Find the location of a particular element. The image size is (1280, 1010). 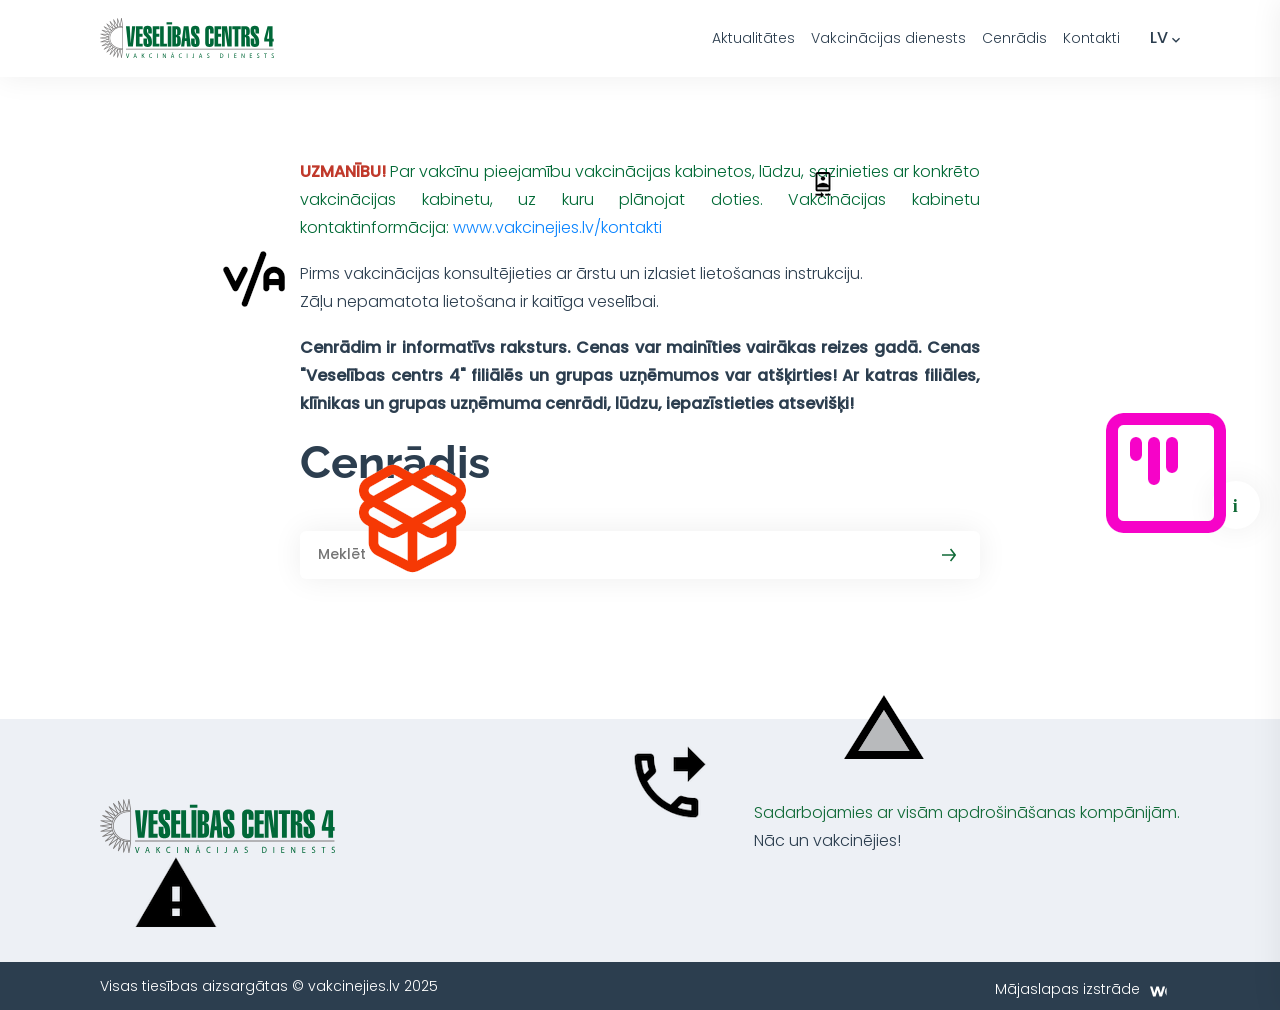

view package contents is located at coordinates (412, 518).